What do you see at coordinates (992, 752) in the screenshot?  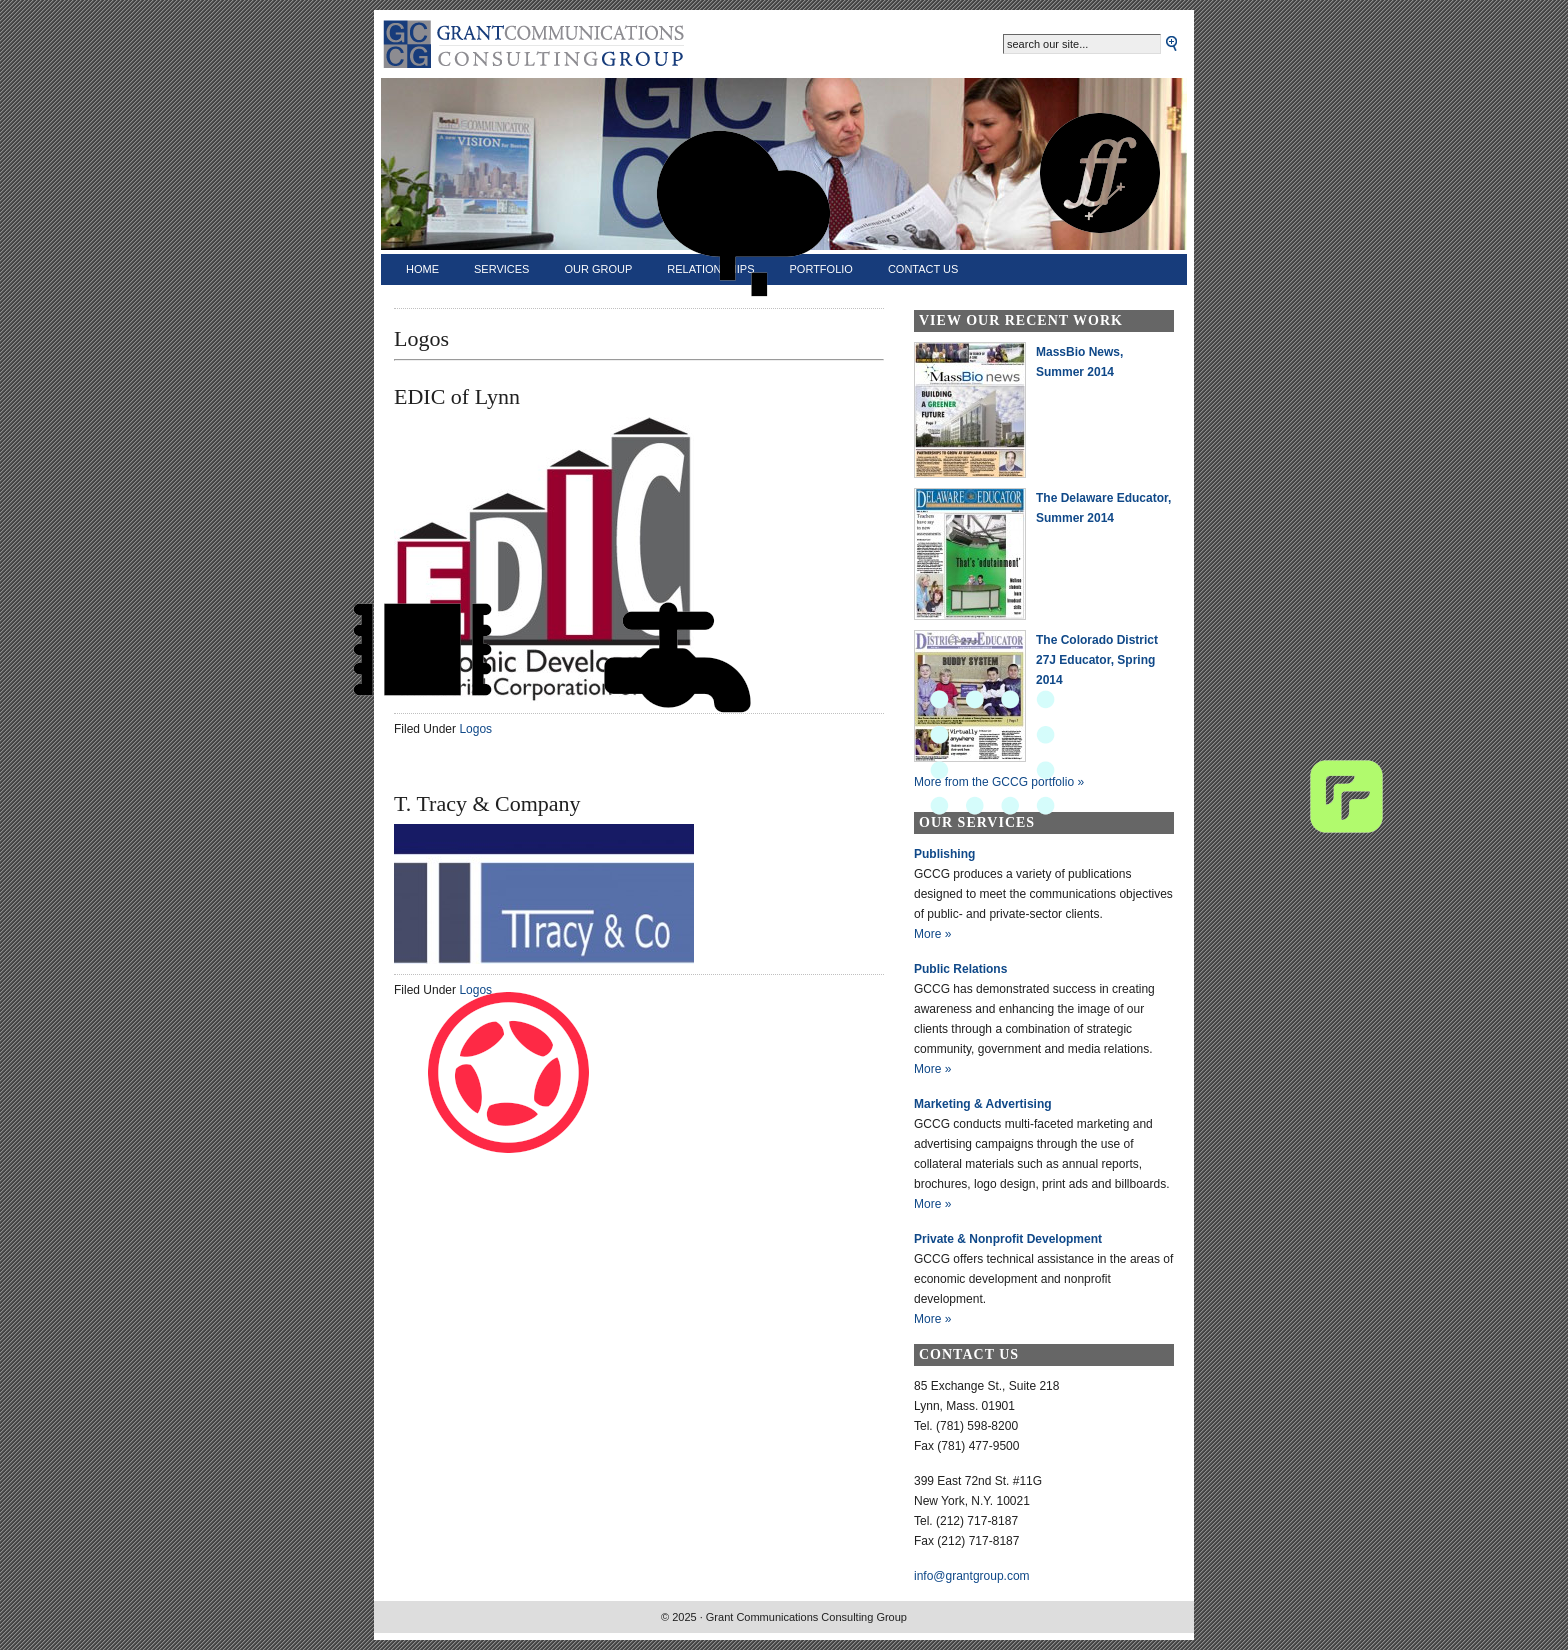 I see `remove all borders from selected cells` at bounding box center [992, 752].